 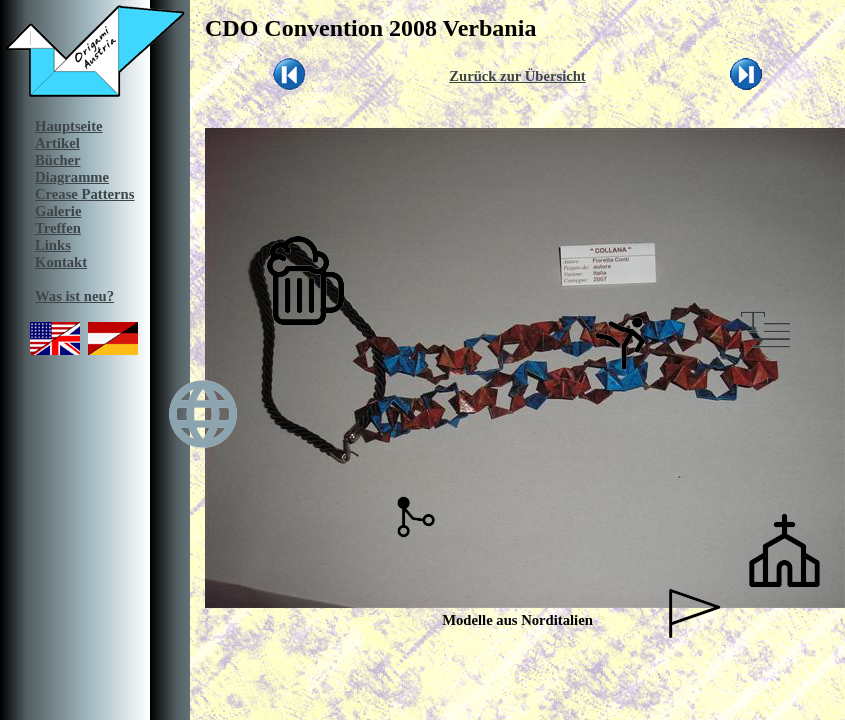 What do you see at coordinates (305, 280) in the screenshot?
I see `browse nearby bars or breweries` at bounding box center [305, 280].